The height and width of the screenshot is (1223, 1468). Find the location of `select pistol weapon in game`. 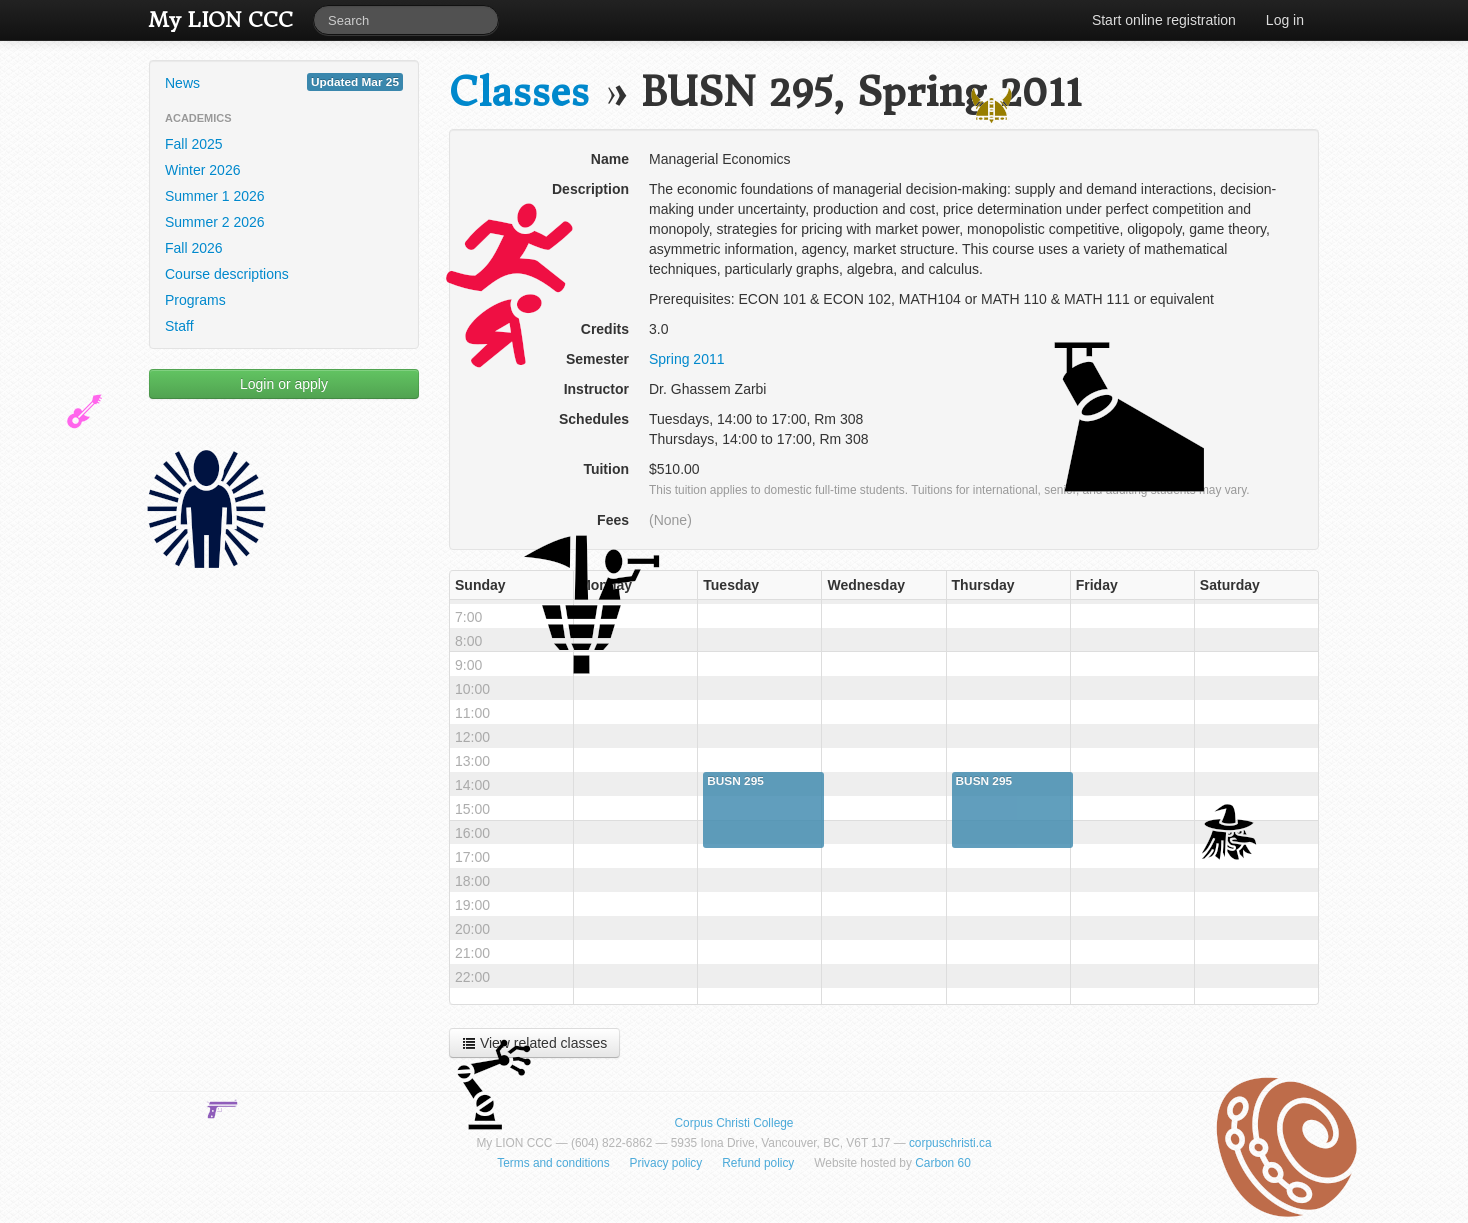

select pistol weapon in game is located at coordinates (222, 1109).